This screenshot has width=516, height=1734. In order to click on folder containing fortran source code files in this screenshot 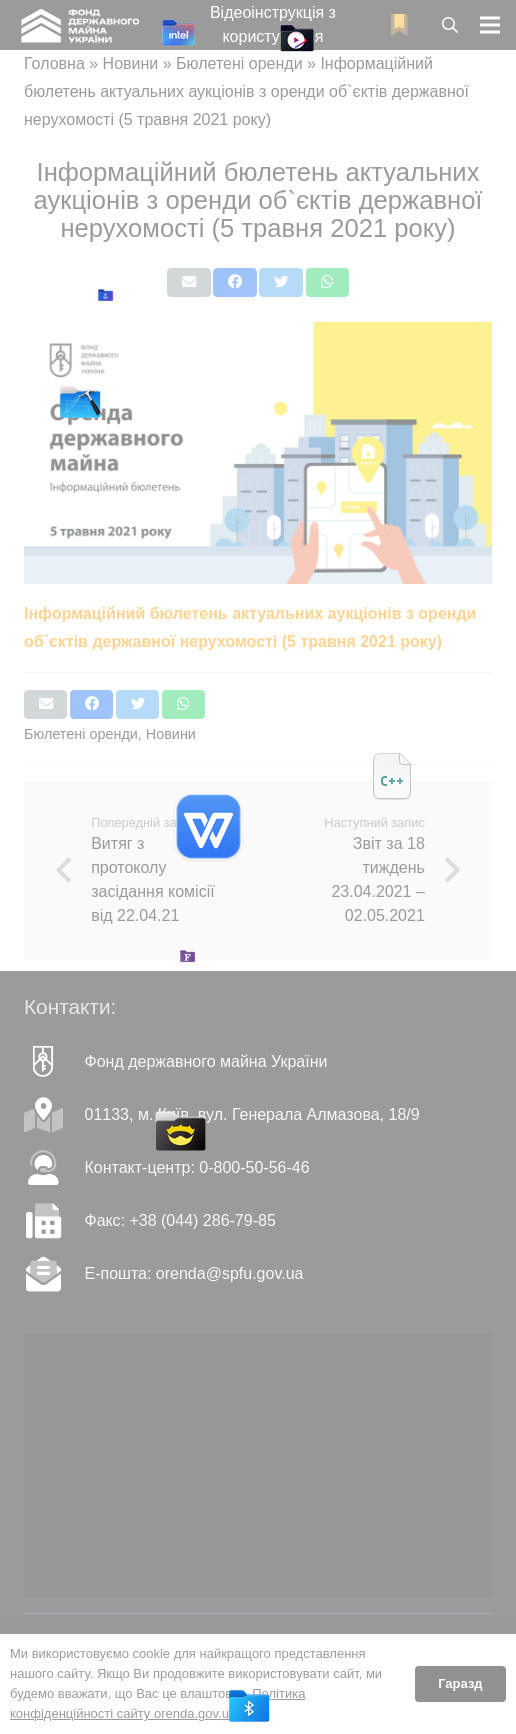, I will do `click(187, 956)`.